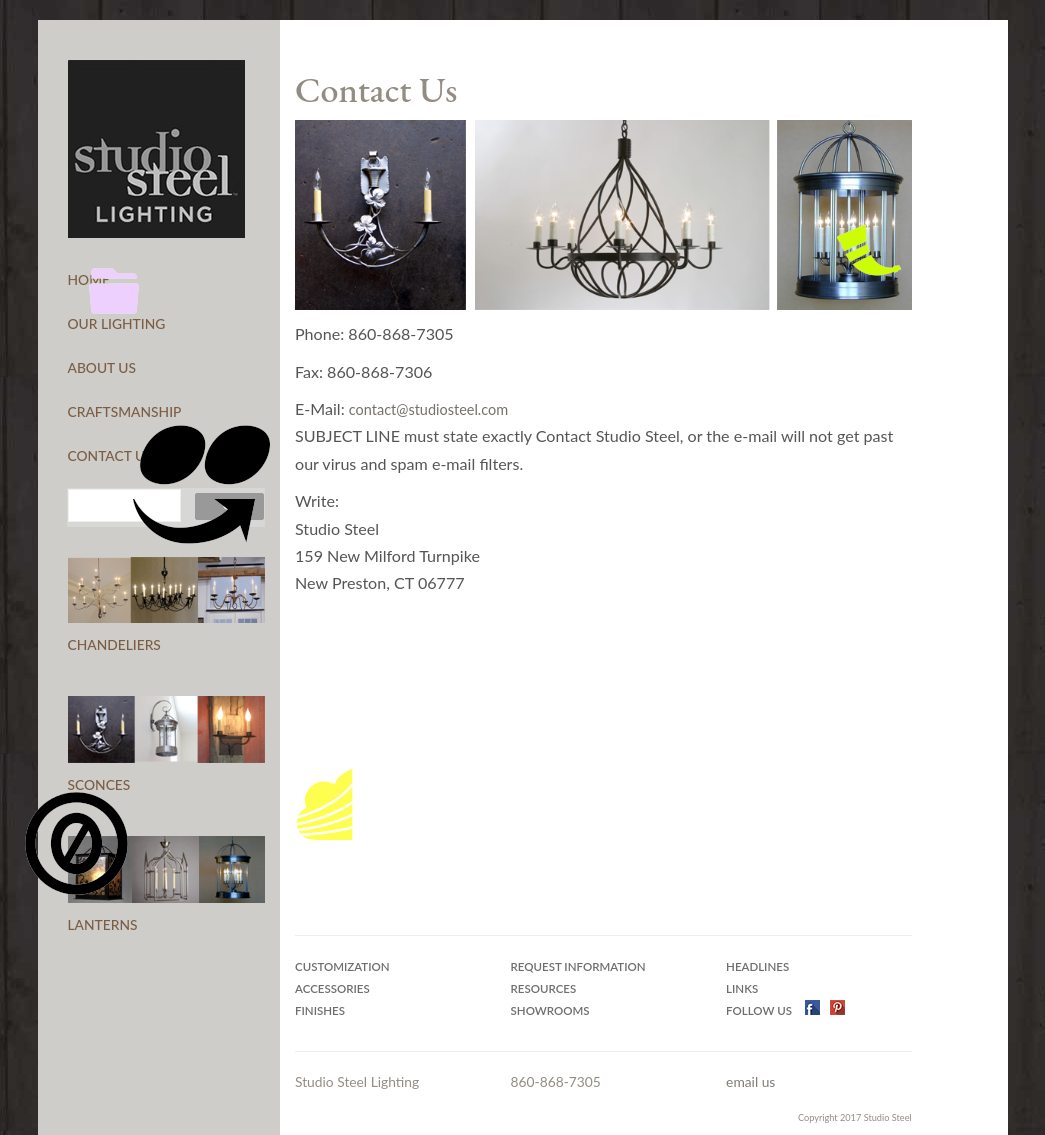 The width and height of the screenshot is (1045, 1135). I want to click on indicates content is in the public domain (CC0 license), so click(76, 843).